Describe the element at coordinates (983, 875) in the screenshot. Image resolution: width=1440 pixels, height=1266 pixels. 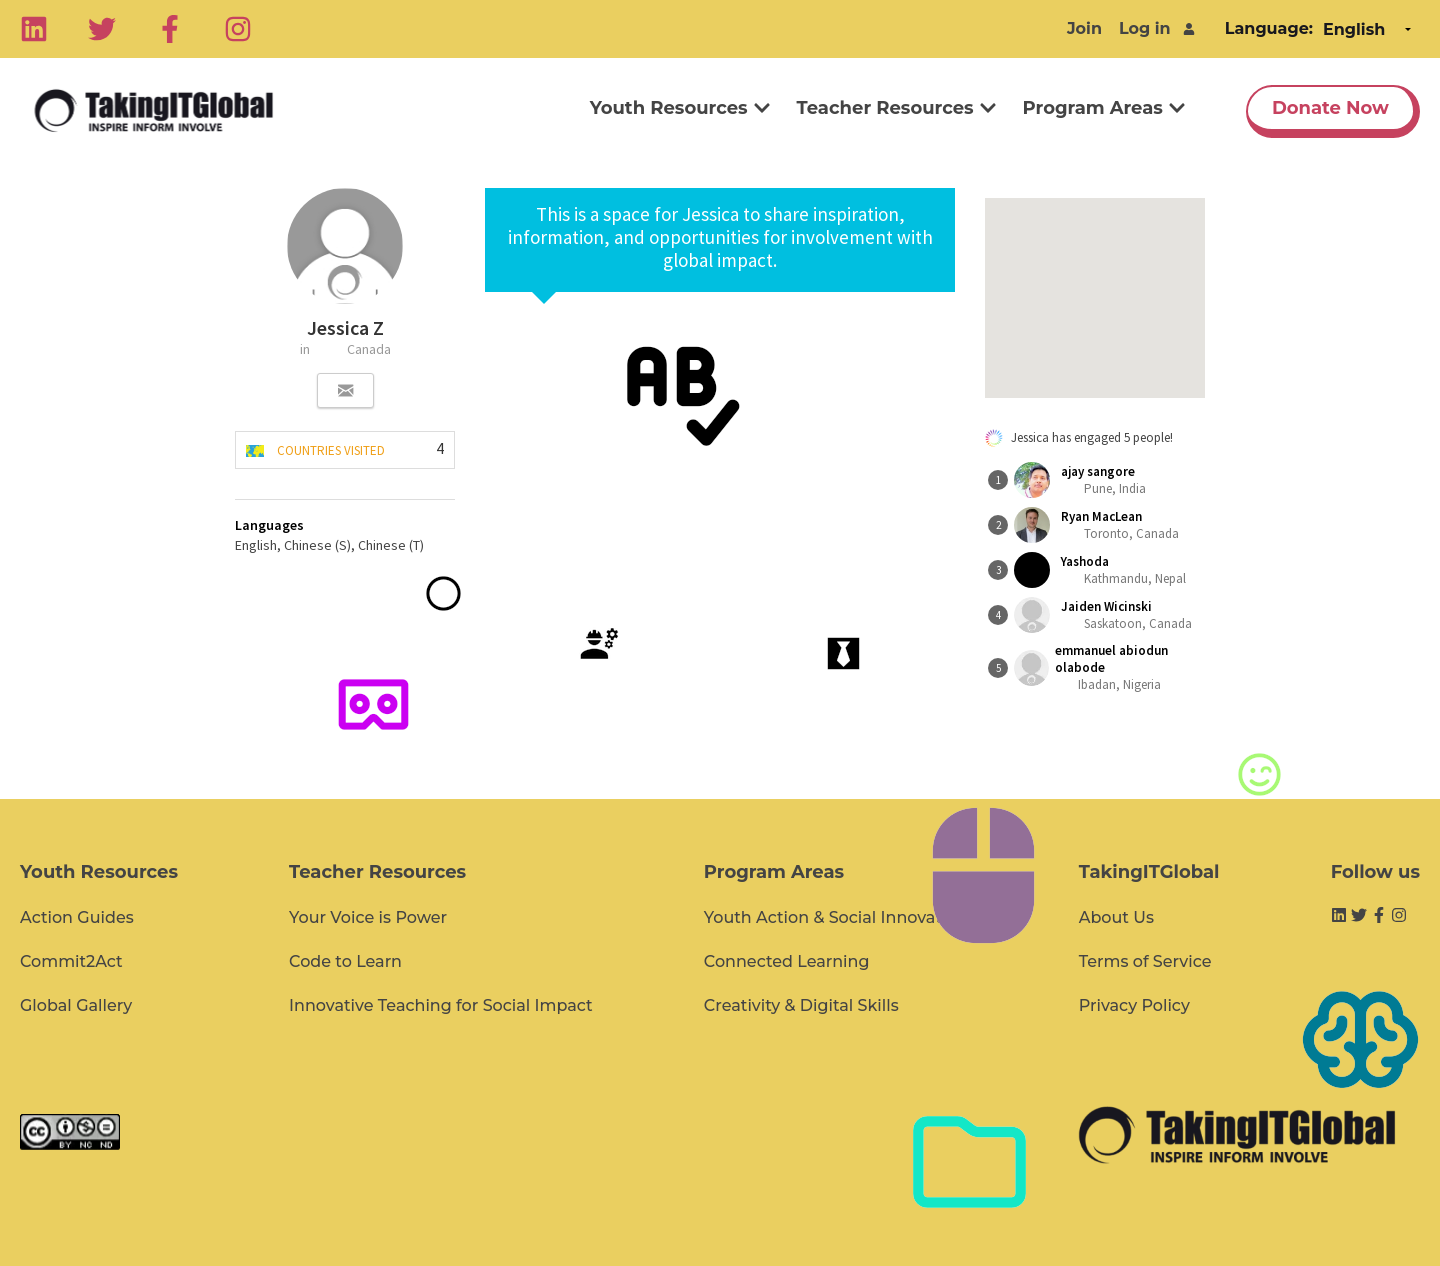
I see `mouse input device indicator` at that location.